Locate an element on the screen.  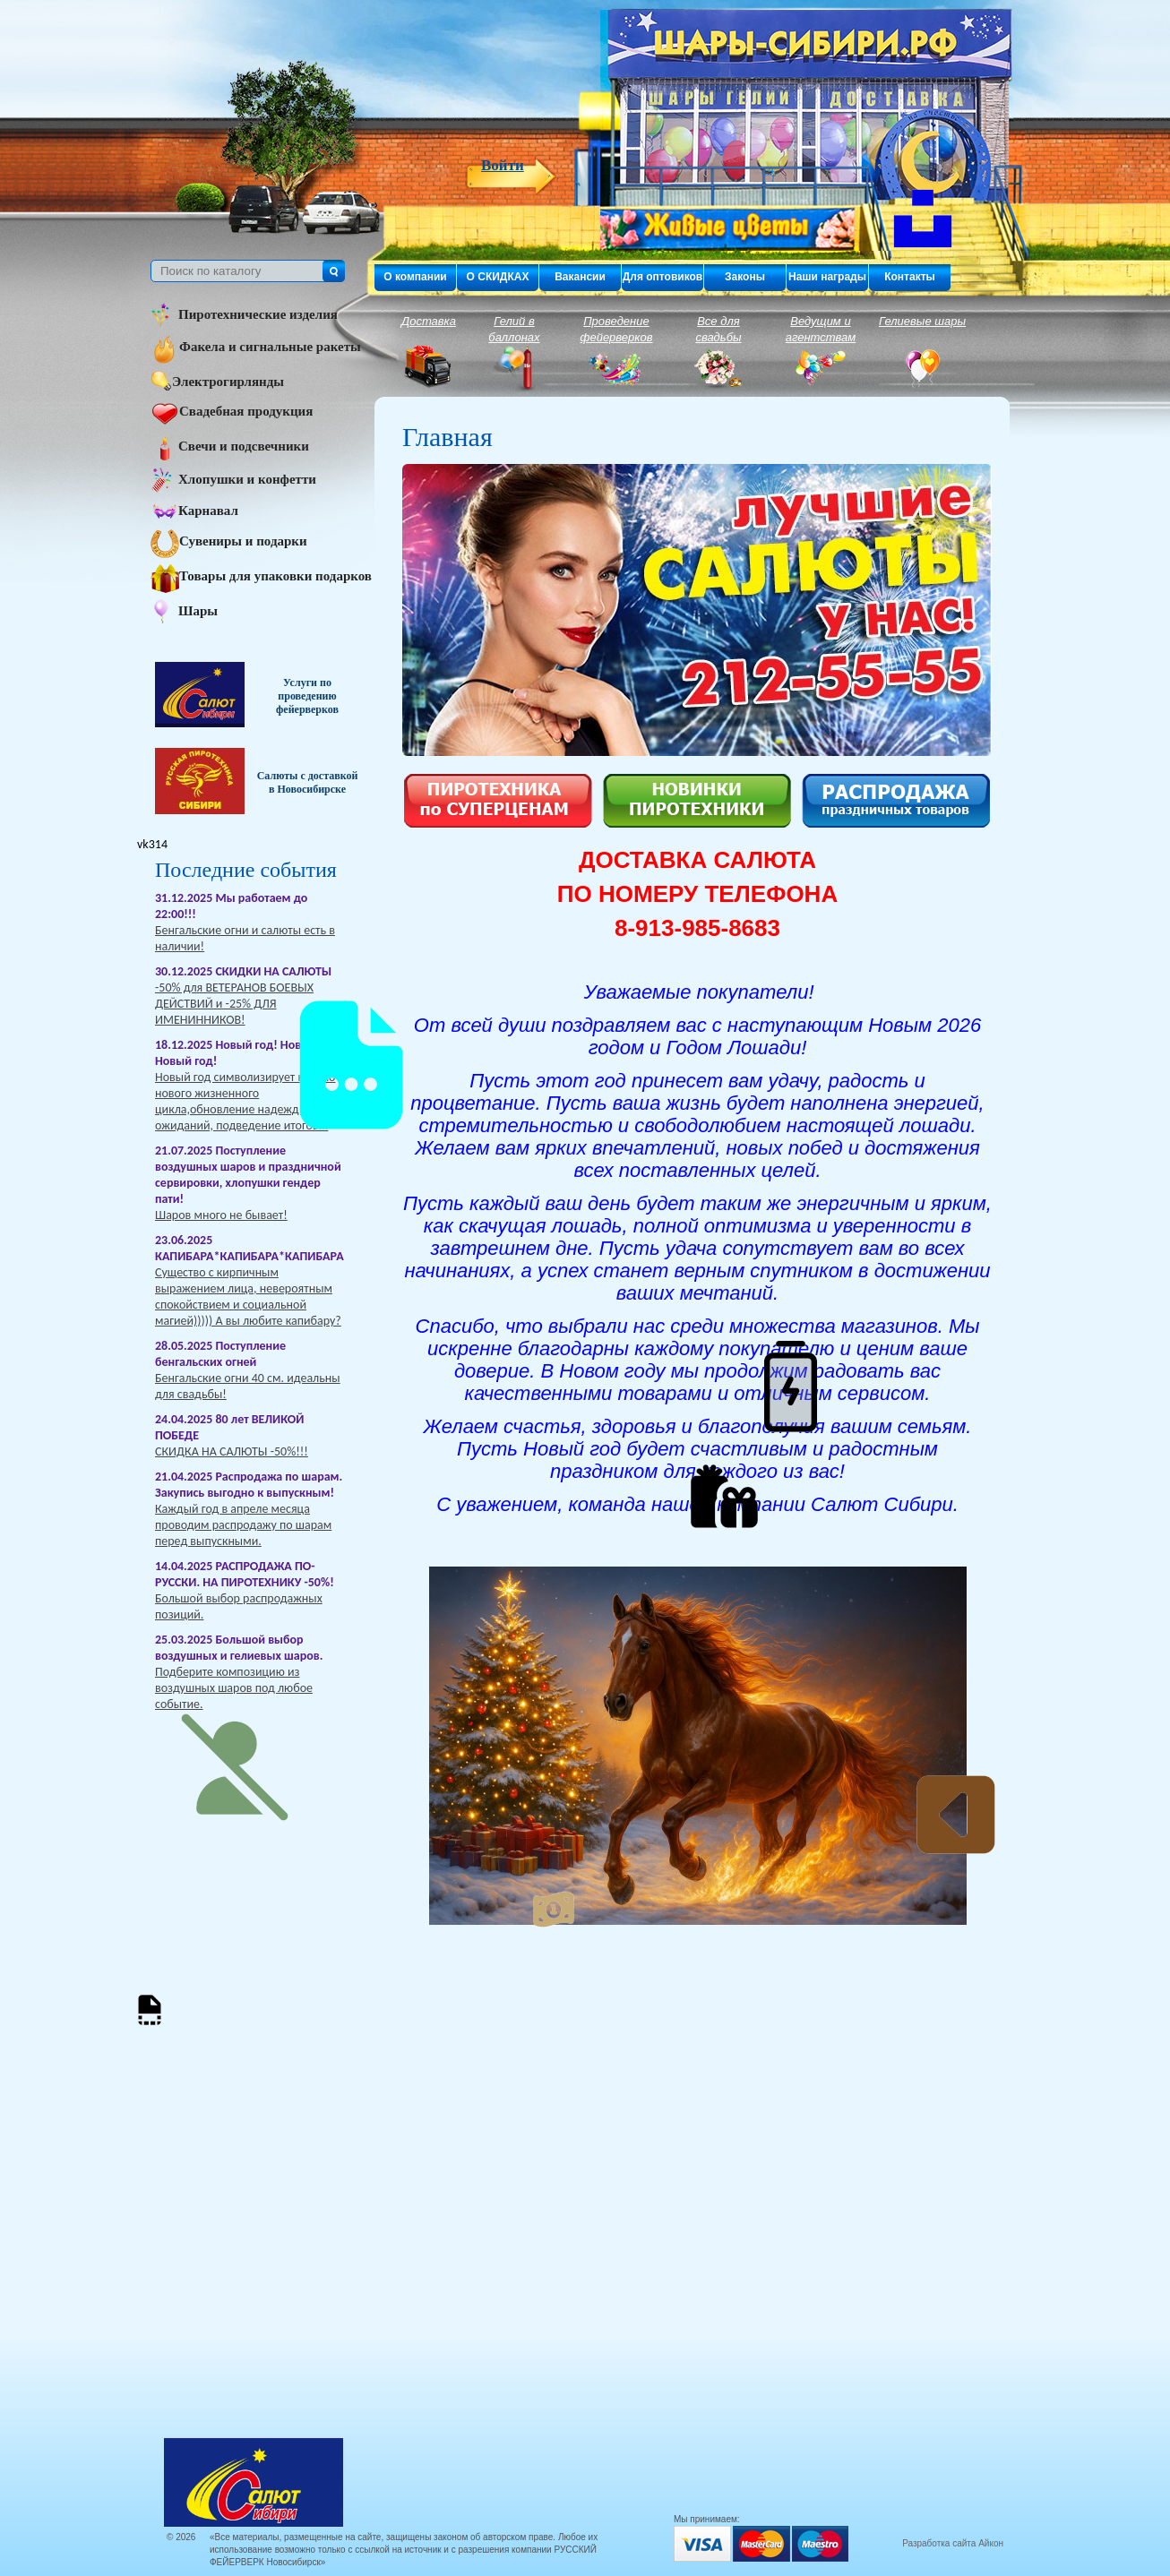
view file details or additional options is located at coordinates (351, 1065).